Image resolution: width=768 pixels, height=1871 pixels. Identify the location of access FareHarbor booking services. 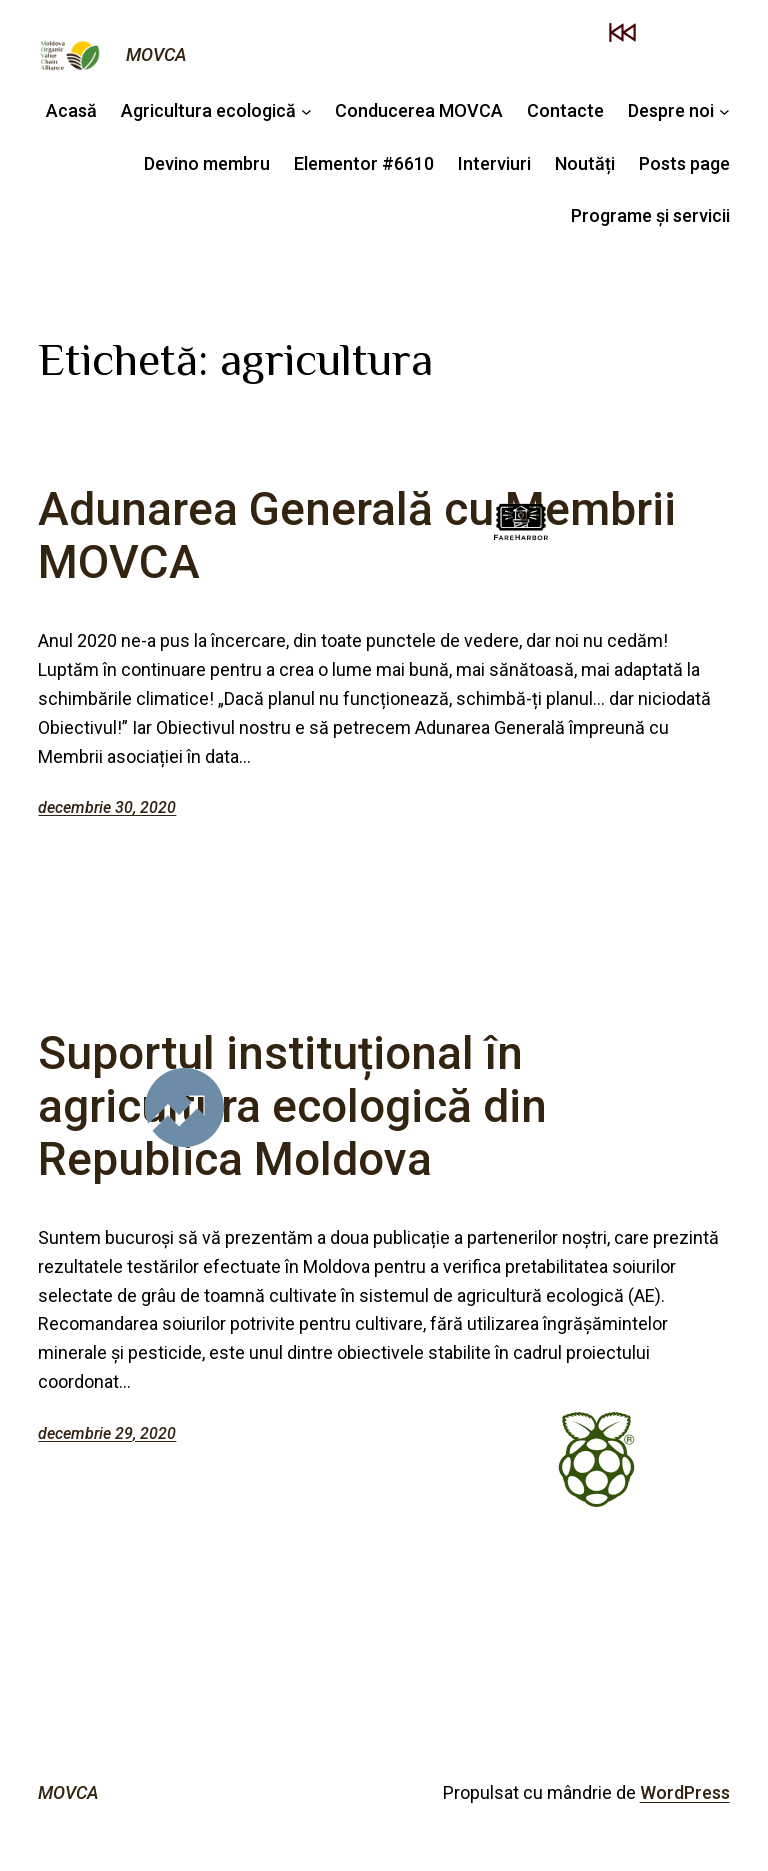
(521, 522).